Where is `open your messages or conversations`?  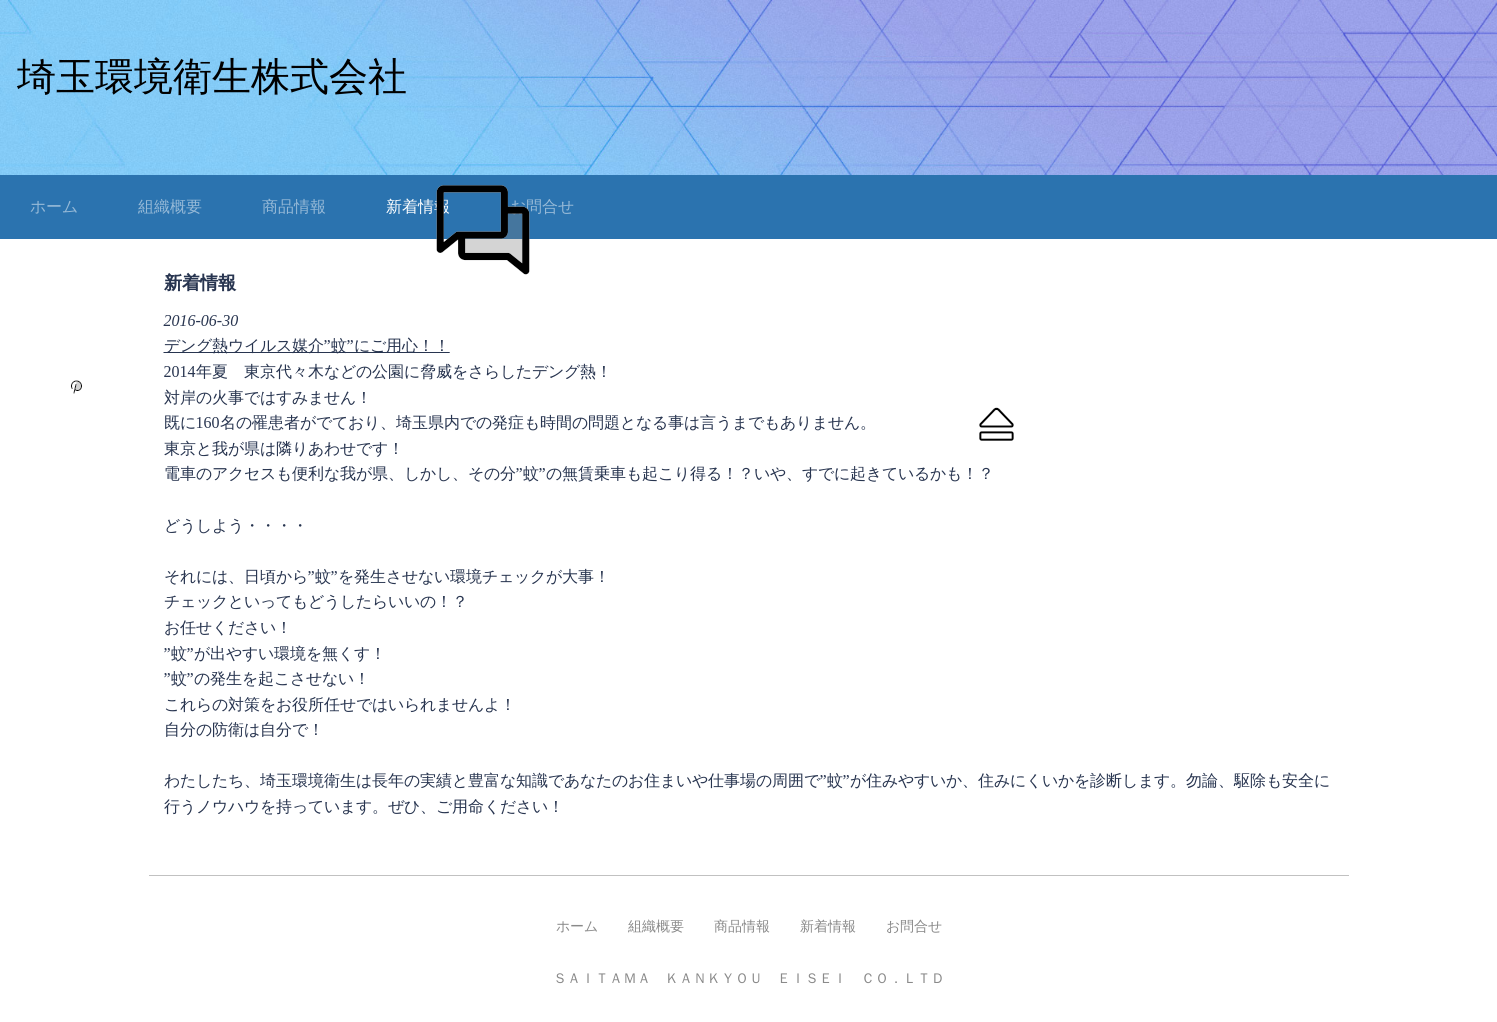 open your messages or conversations is located at coordinates (483, 228).